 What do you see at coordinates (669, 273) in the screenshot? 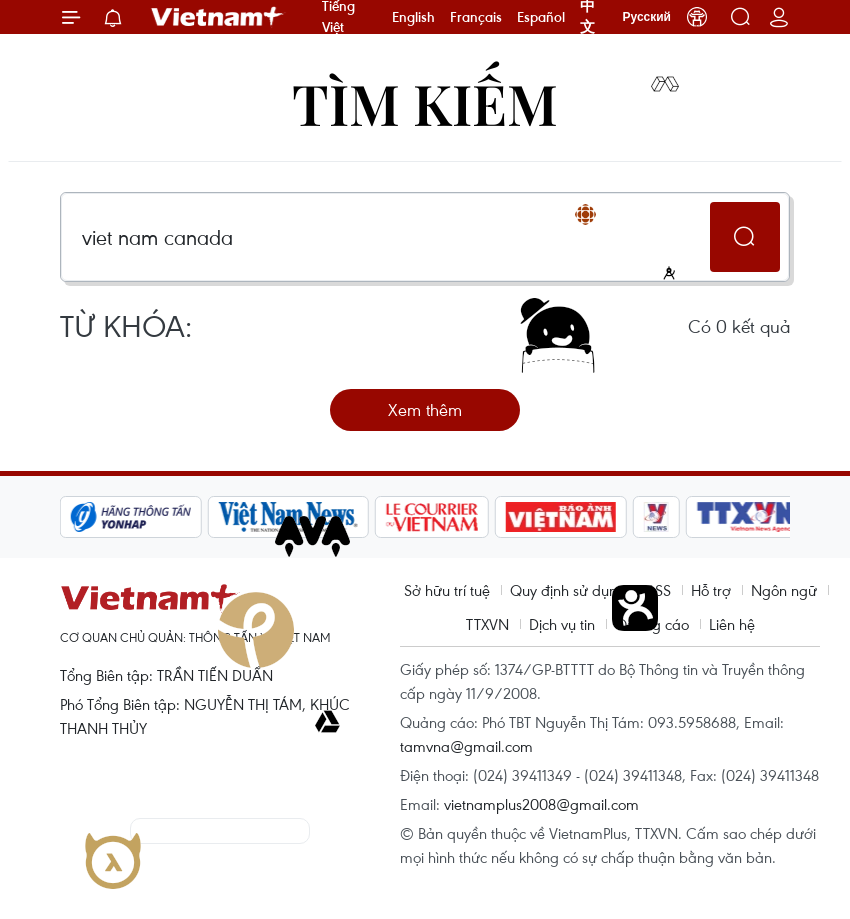
I see `access precision drawing or design tools` at bounding box center [669, 273].